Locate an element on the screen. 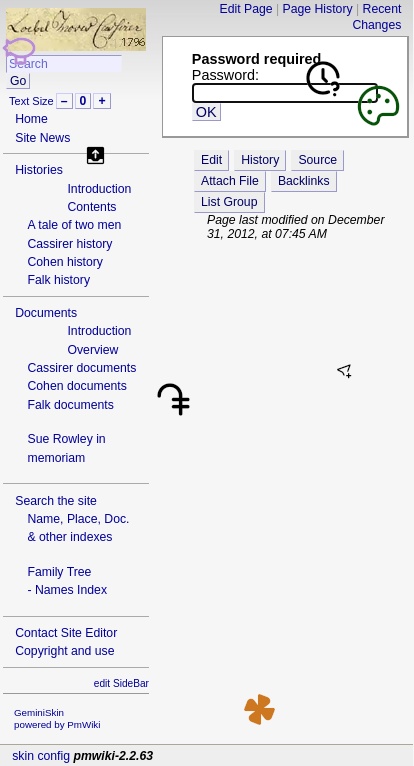  access color or theme customization options is located at coordinates (378, 106).